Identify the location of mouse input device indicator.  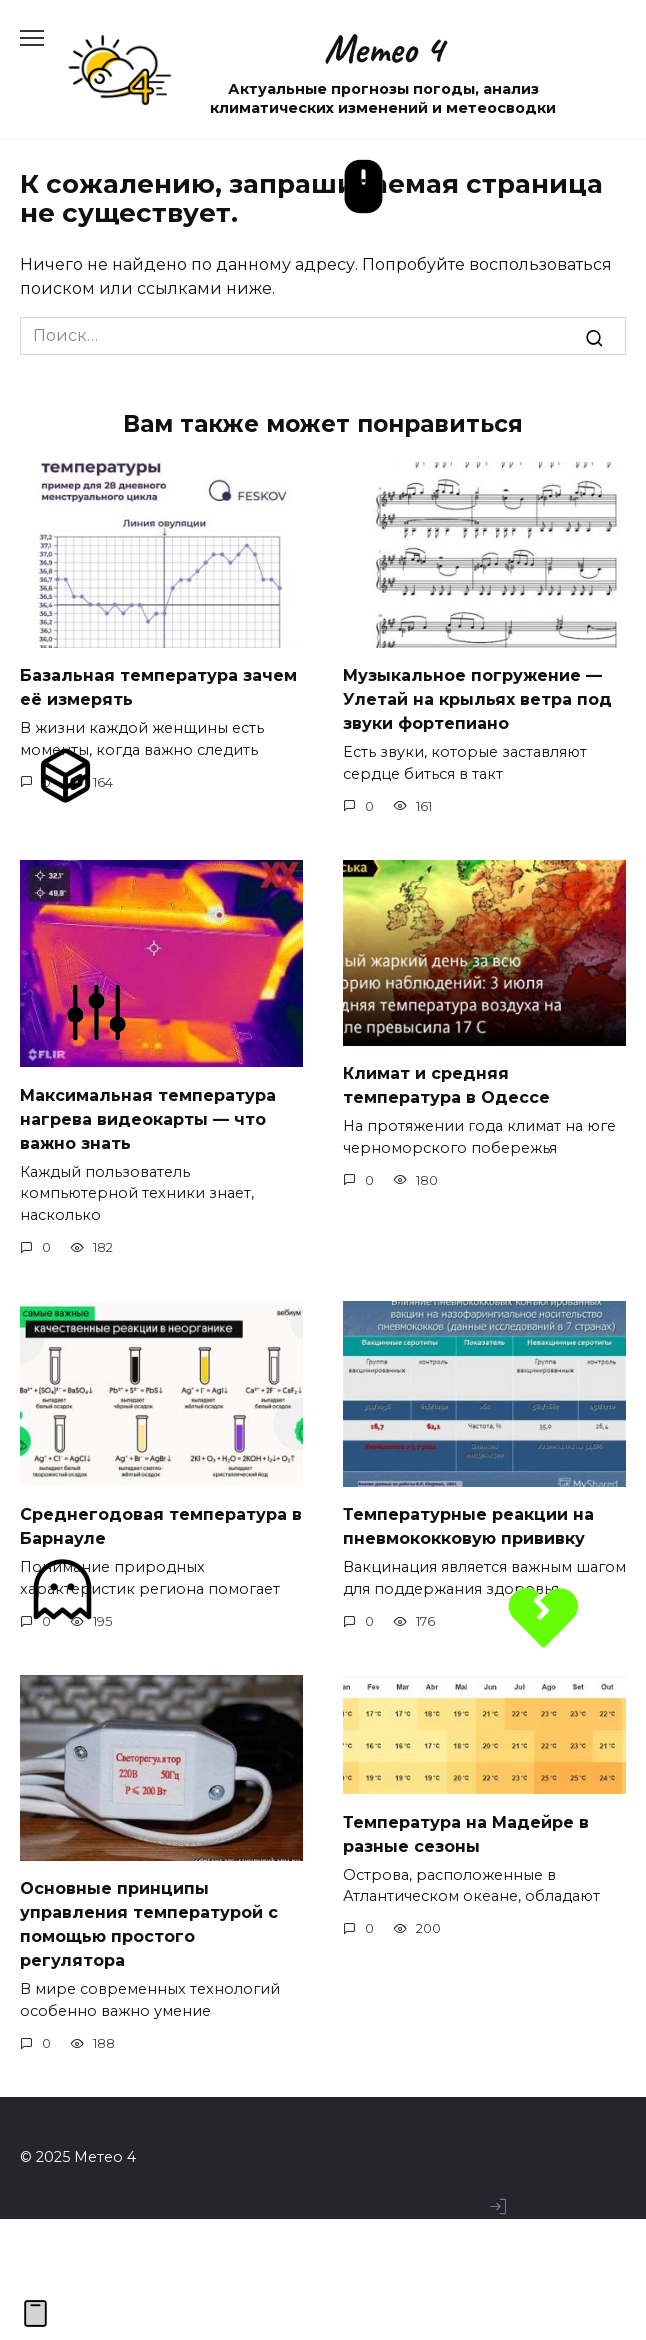
(363, 186).